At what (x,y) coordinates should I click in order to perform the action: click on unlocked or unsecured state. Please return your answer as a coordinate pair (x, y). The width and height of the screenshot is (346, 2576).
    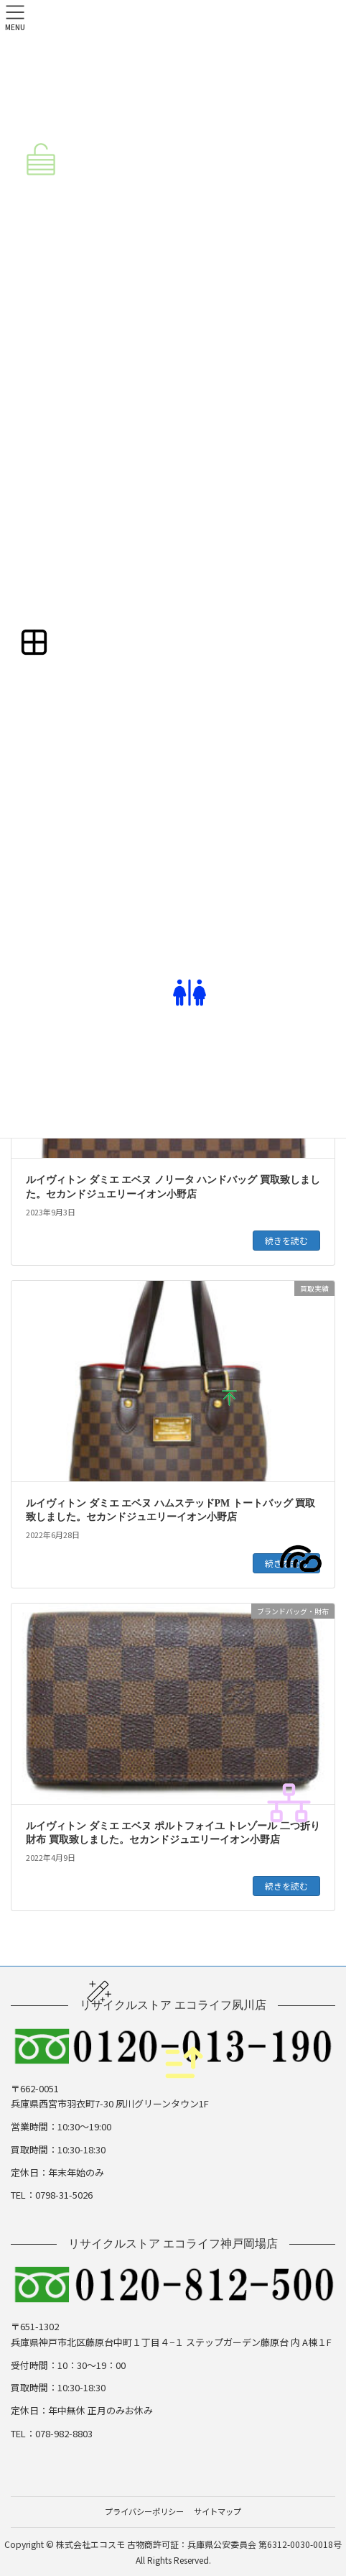
    Looking at the image, I should click on (41, 161).